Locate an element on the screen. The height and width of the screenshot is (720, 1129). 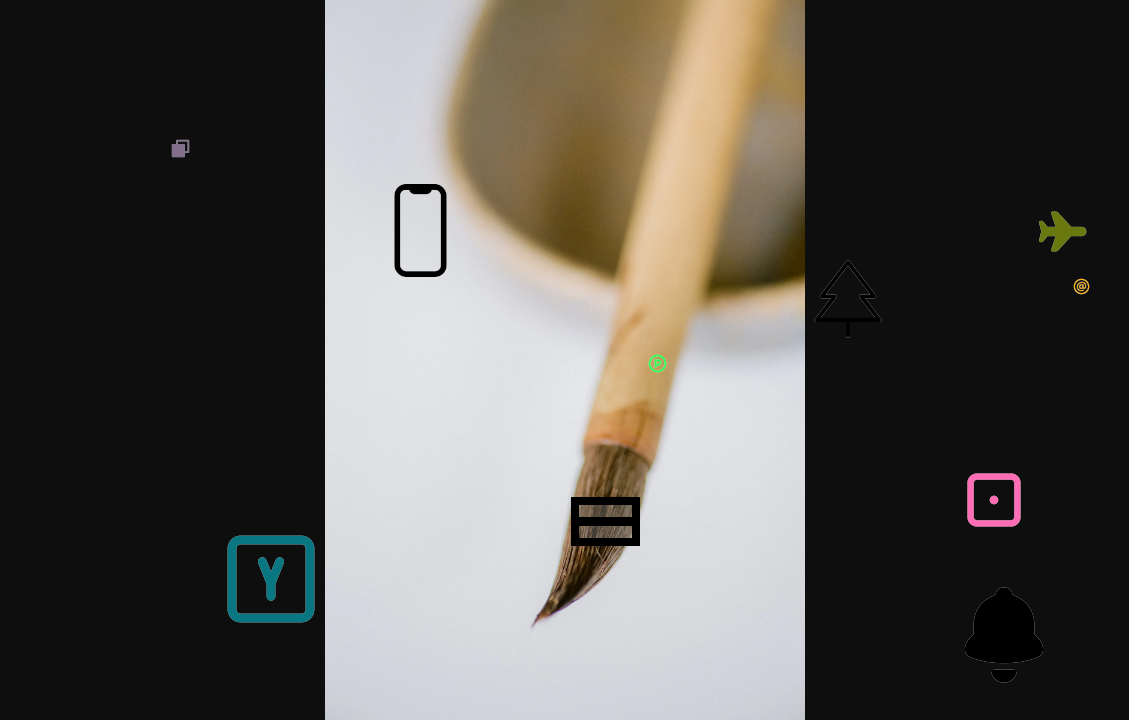
enable airplane mode is located at coordinates (1062, 231).